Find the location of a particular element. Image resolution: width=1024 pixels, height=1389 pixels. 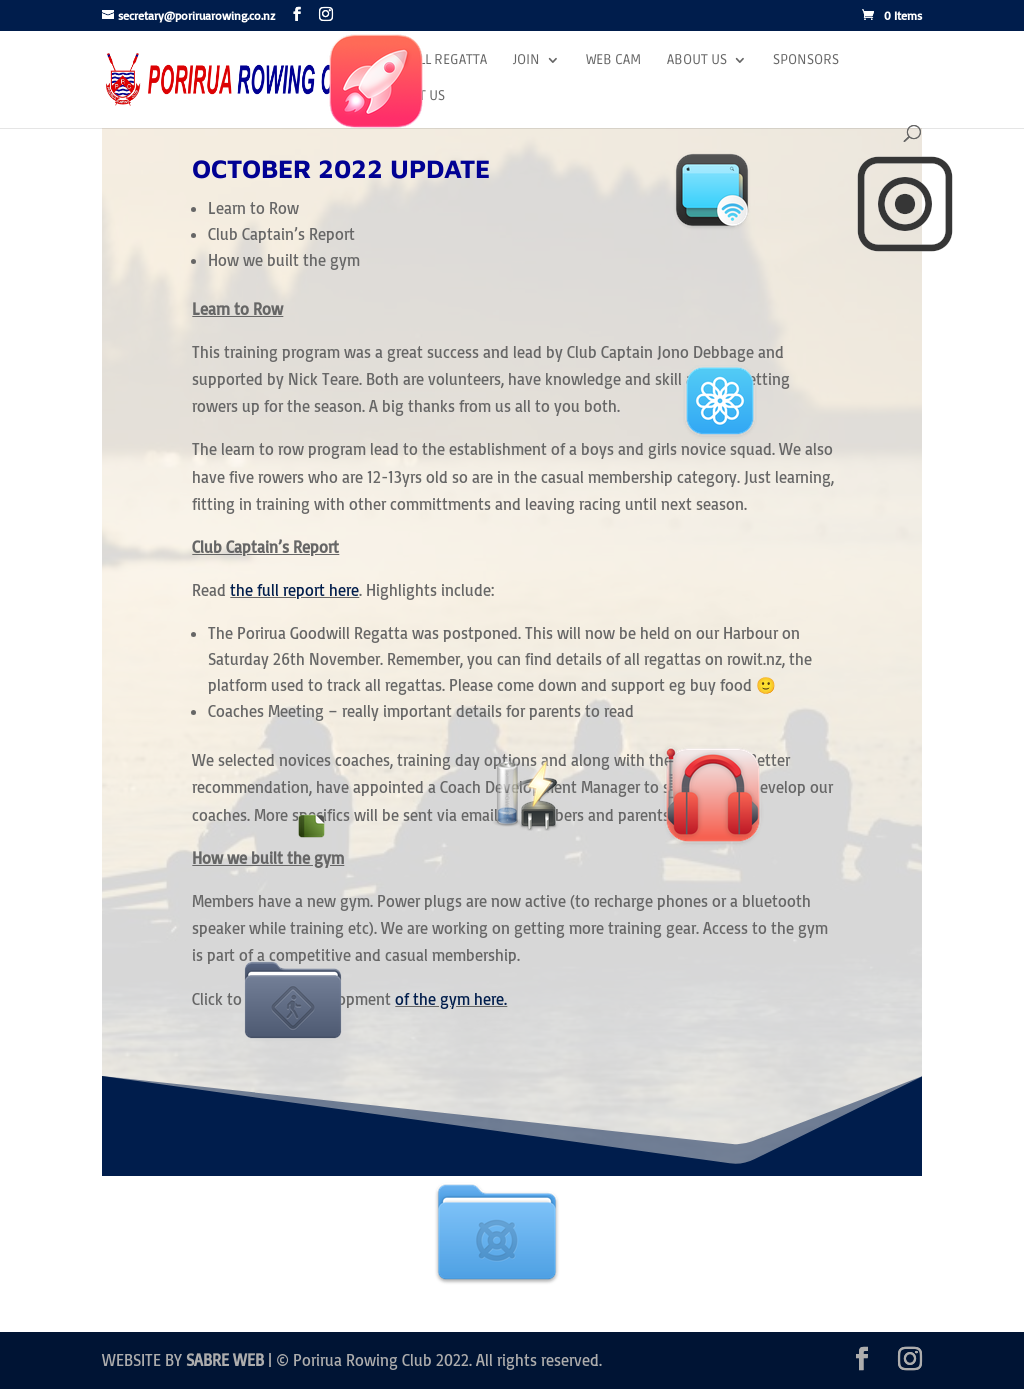

open graphics application settings is located at coordinates (720, 402).